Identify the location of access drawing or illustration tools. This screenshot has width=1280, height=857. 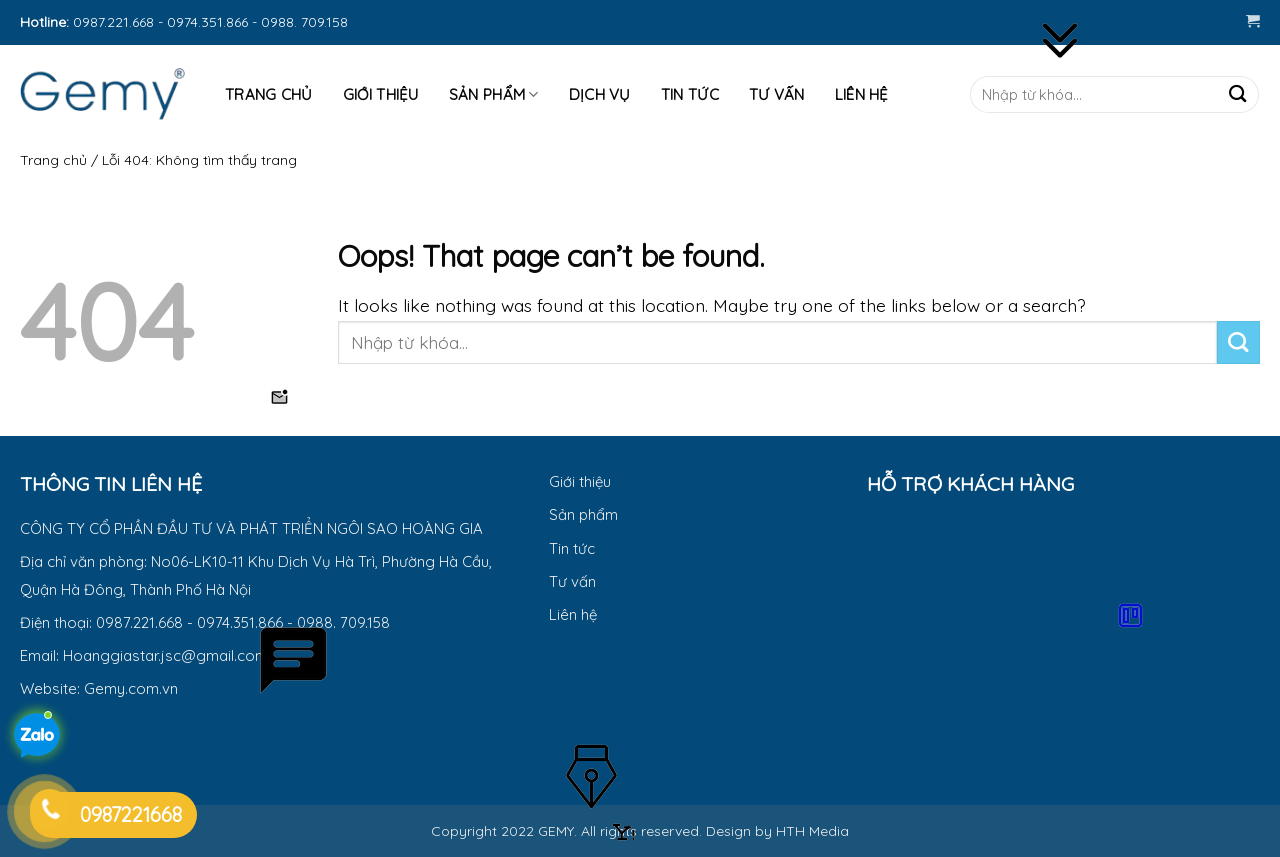
(591, 774).